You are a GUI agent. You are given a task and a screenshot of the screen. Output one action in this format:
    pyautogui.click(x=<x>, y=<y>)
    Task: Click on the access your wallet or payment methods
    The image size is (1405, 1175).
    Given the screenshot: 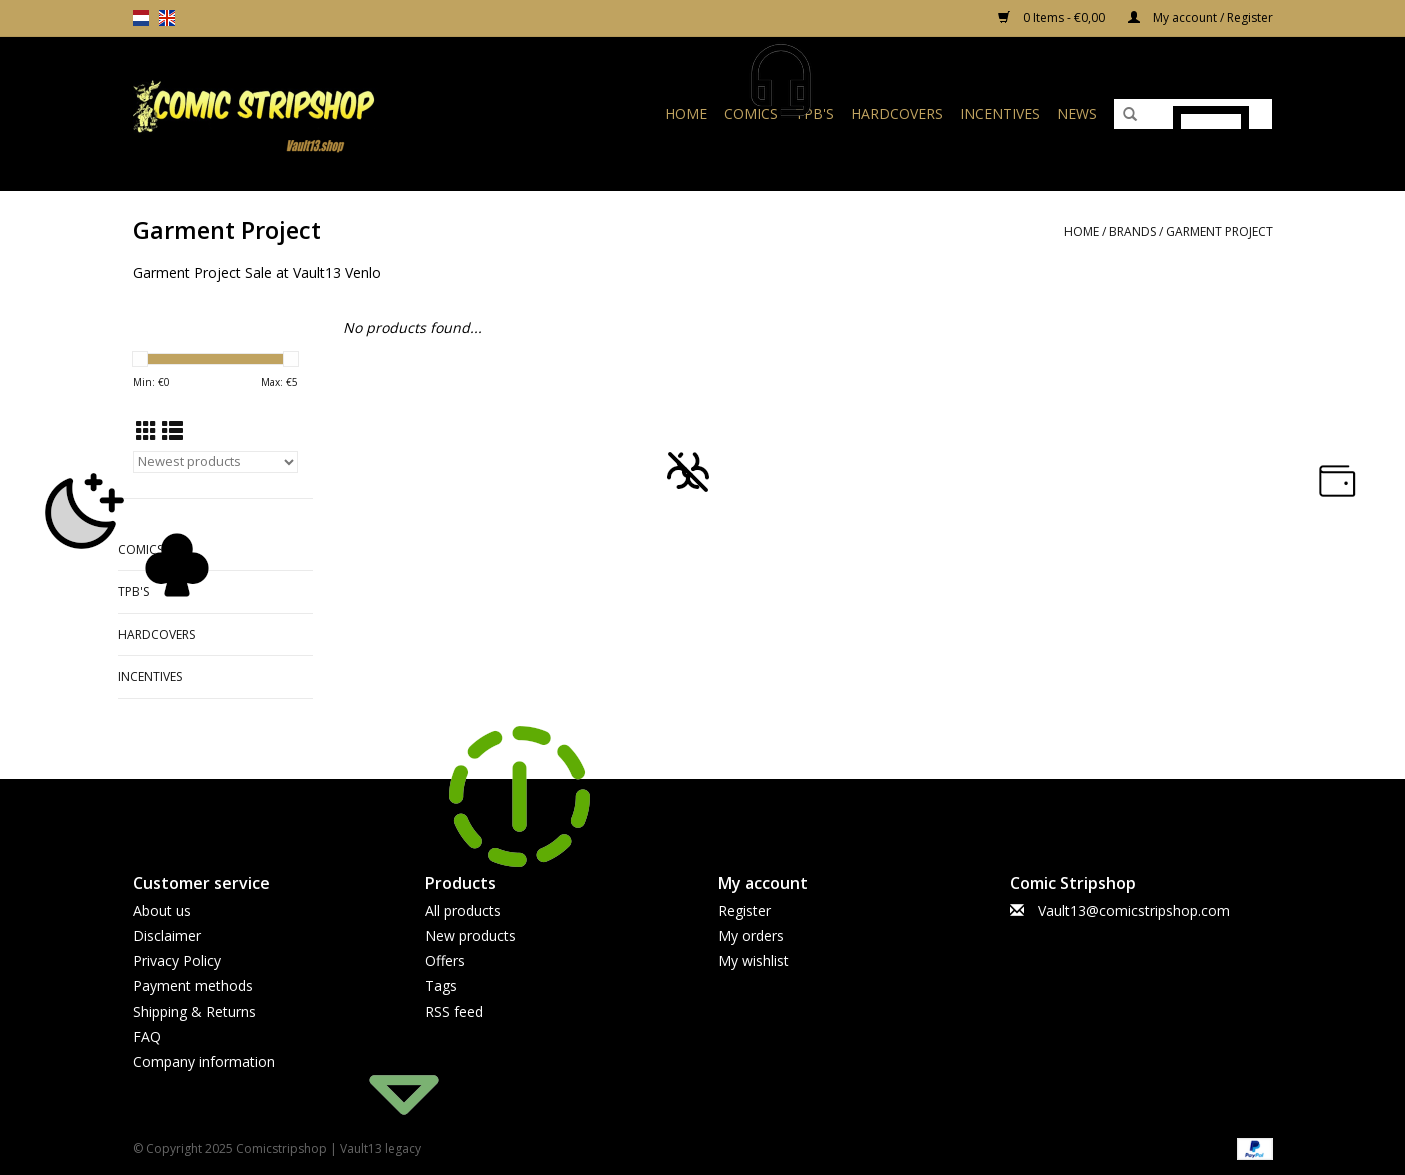 What is the action you would take?
    pyautogui.click(x=1336, y=482)
    